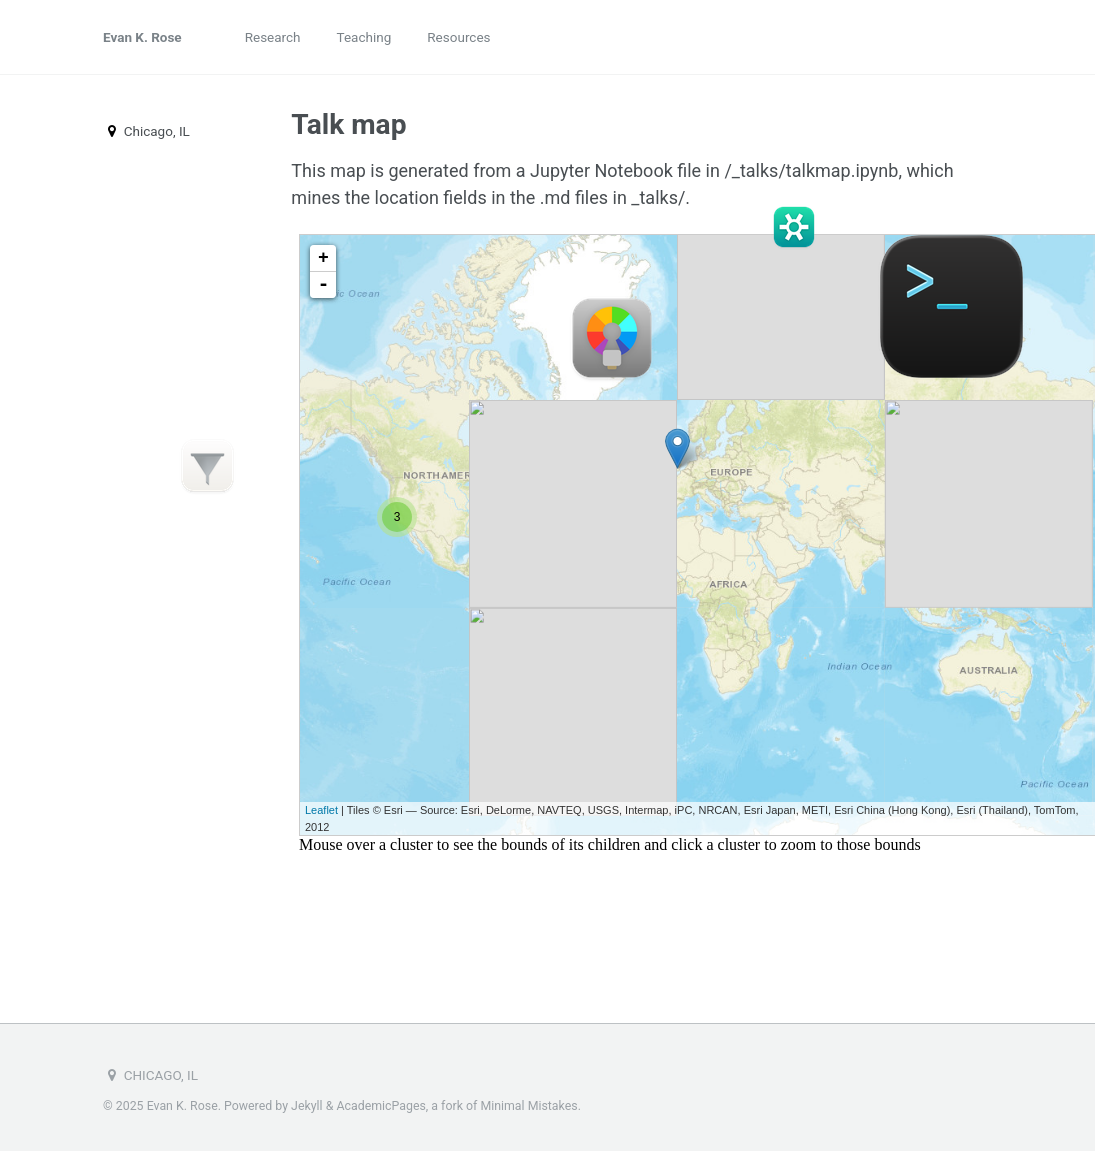  What do you see at coordinates (794, 227) in the screenshot?
I see `open solaar app for managing logitech wireless devices` at bounding box center [794, 227].